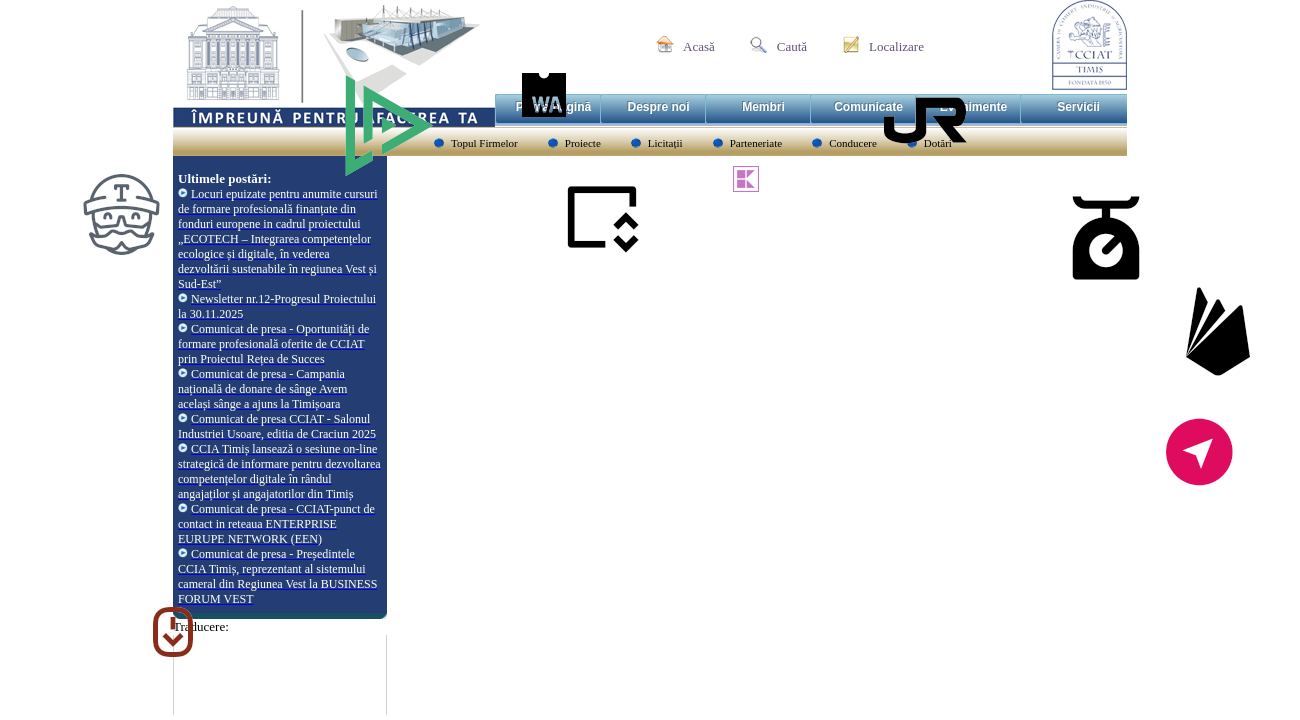 This screenshot has height=720, width=1300. Describe the element at coordinates (1218, 331) in the screenshot. I see `Firebase platform logo` at that location.